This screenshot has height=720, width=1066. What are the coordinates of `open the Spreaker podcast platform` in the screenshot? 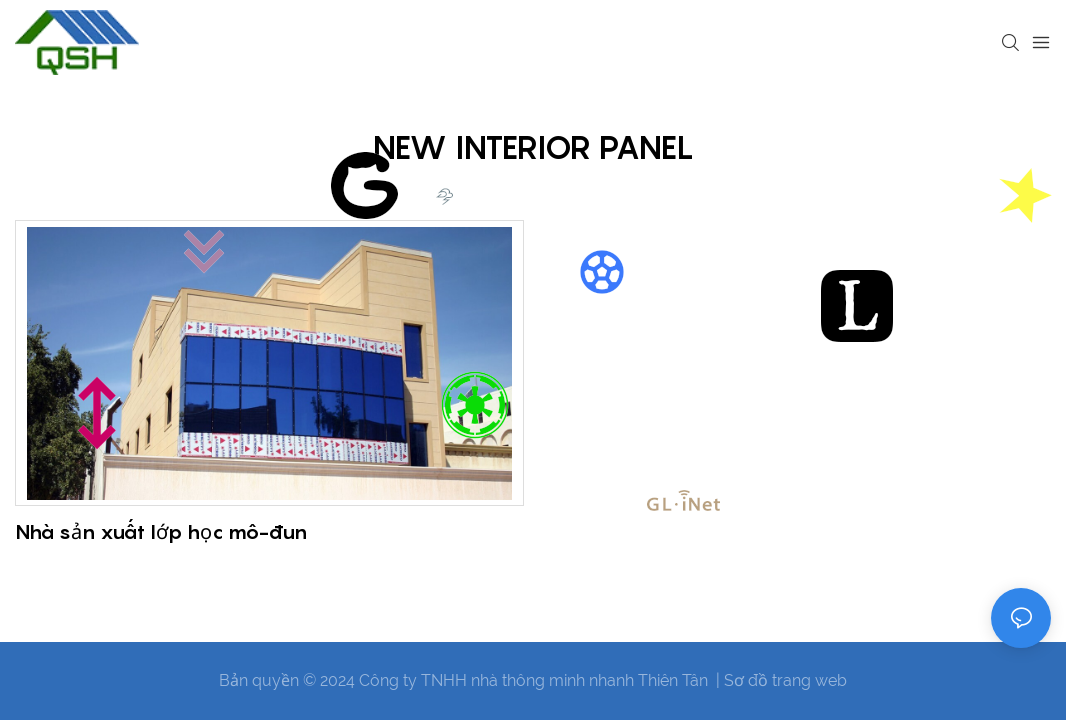 It's located at (1025, 195).